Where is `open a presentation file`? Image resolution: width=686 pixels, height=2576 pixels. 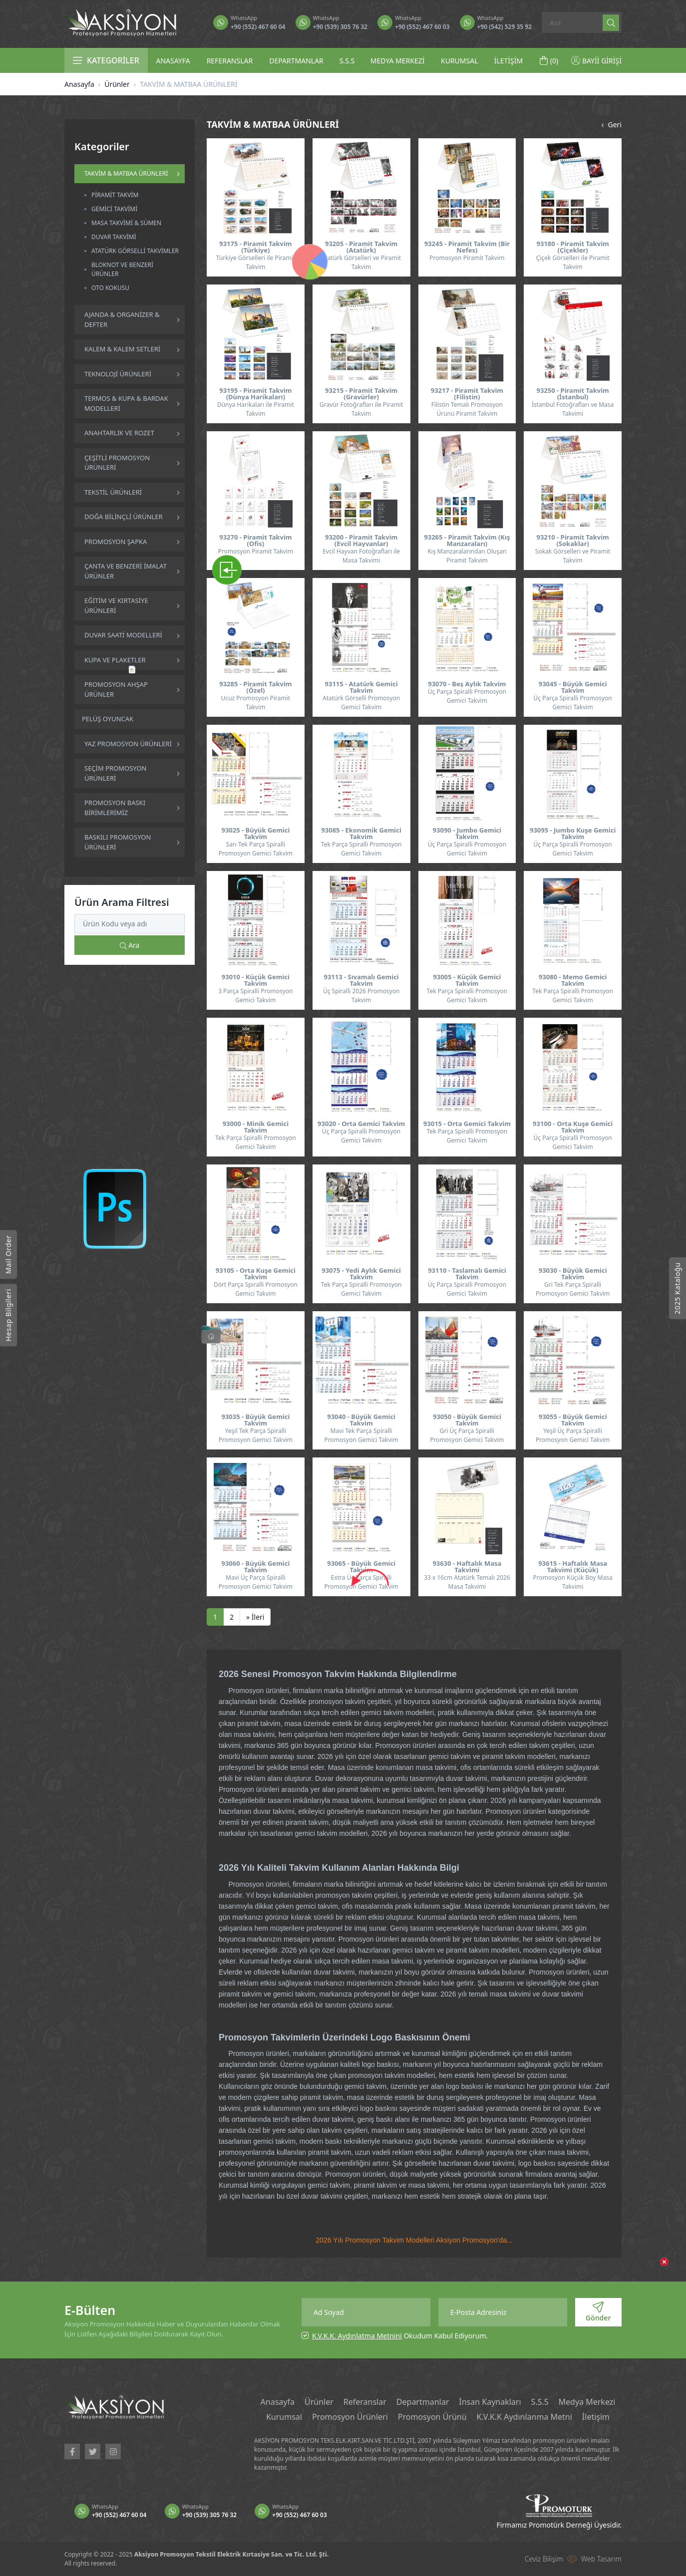
open a presentation file is located at coordinates (132, 669).